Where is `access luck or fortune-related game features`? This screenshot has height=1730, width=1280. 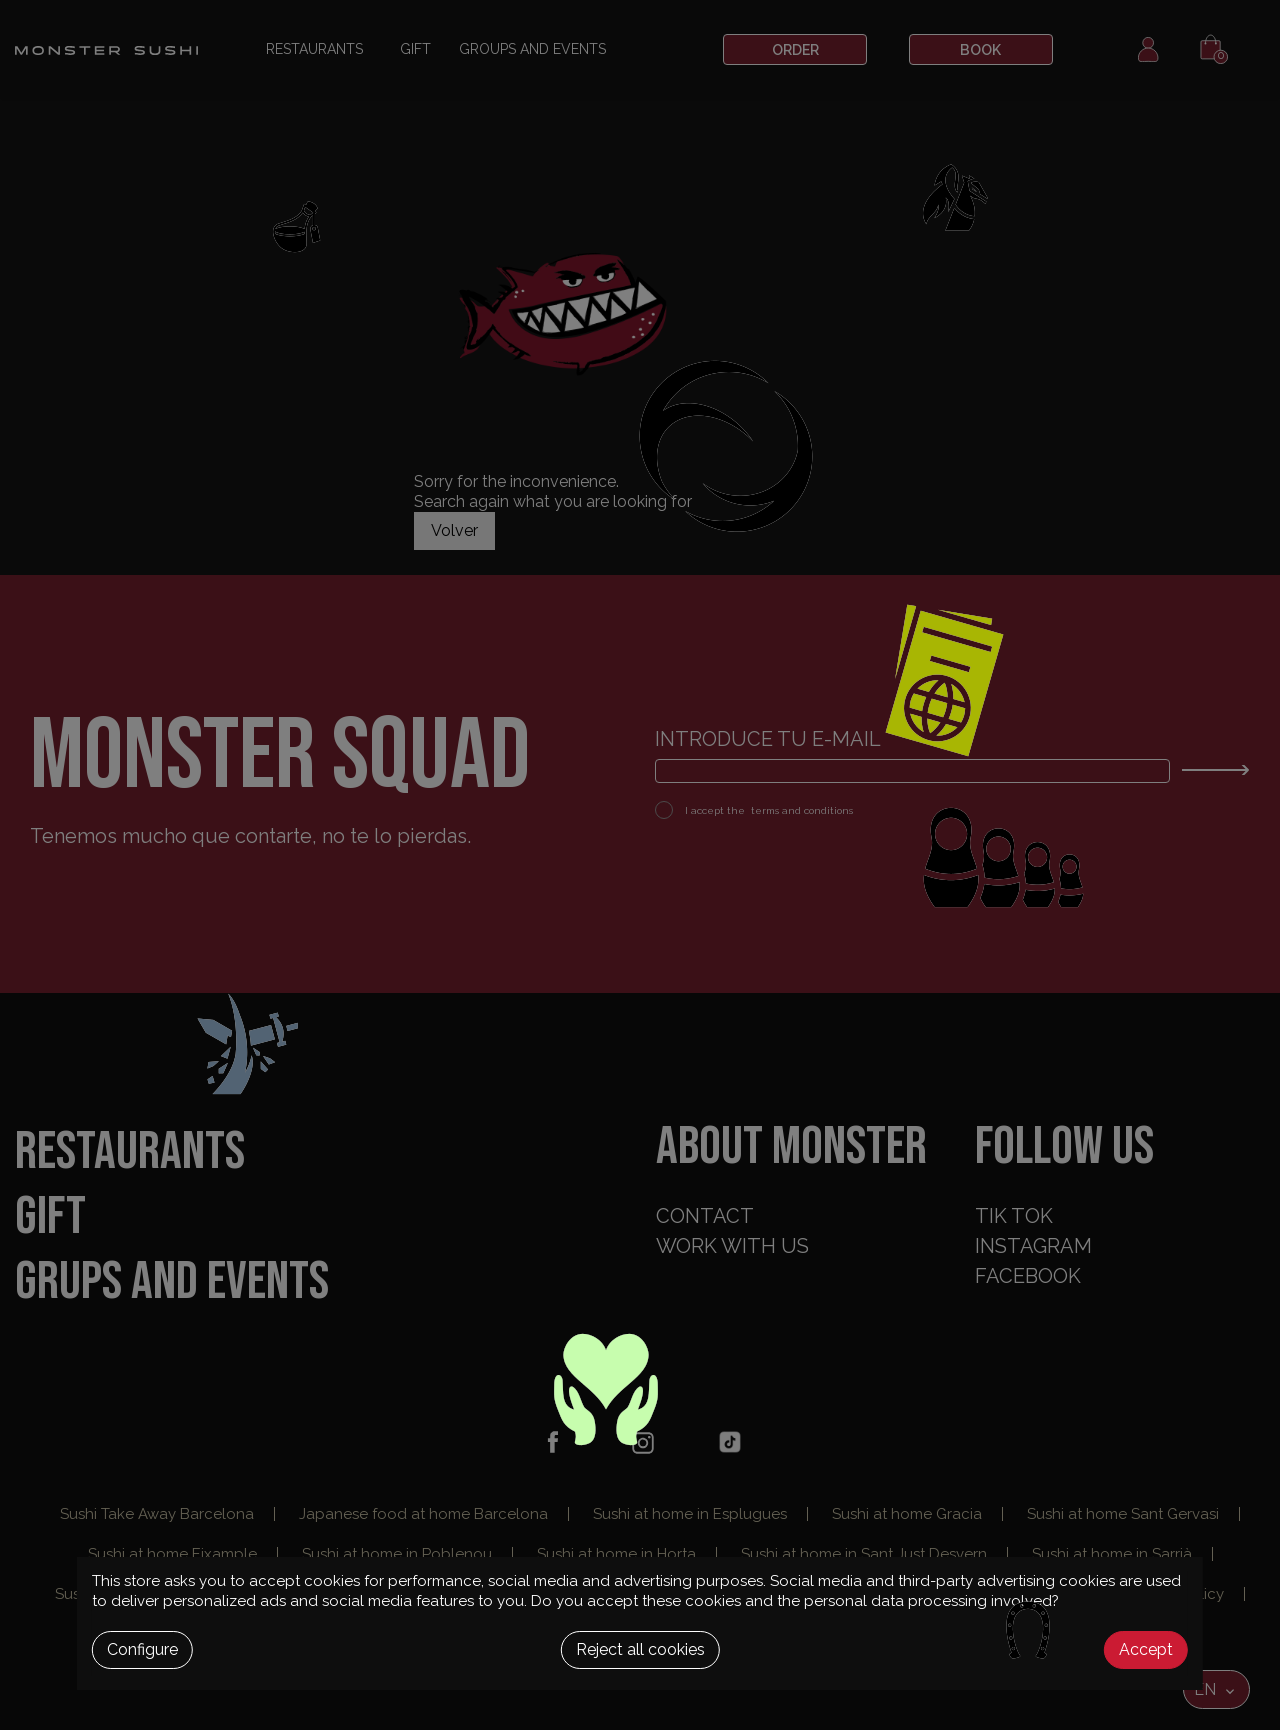
access luck or fortune-related game features is located at coordinates (1028, 1630).